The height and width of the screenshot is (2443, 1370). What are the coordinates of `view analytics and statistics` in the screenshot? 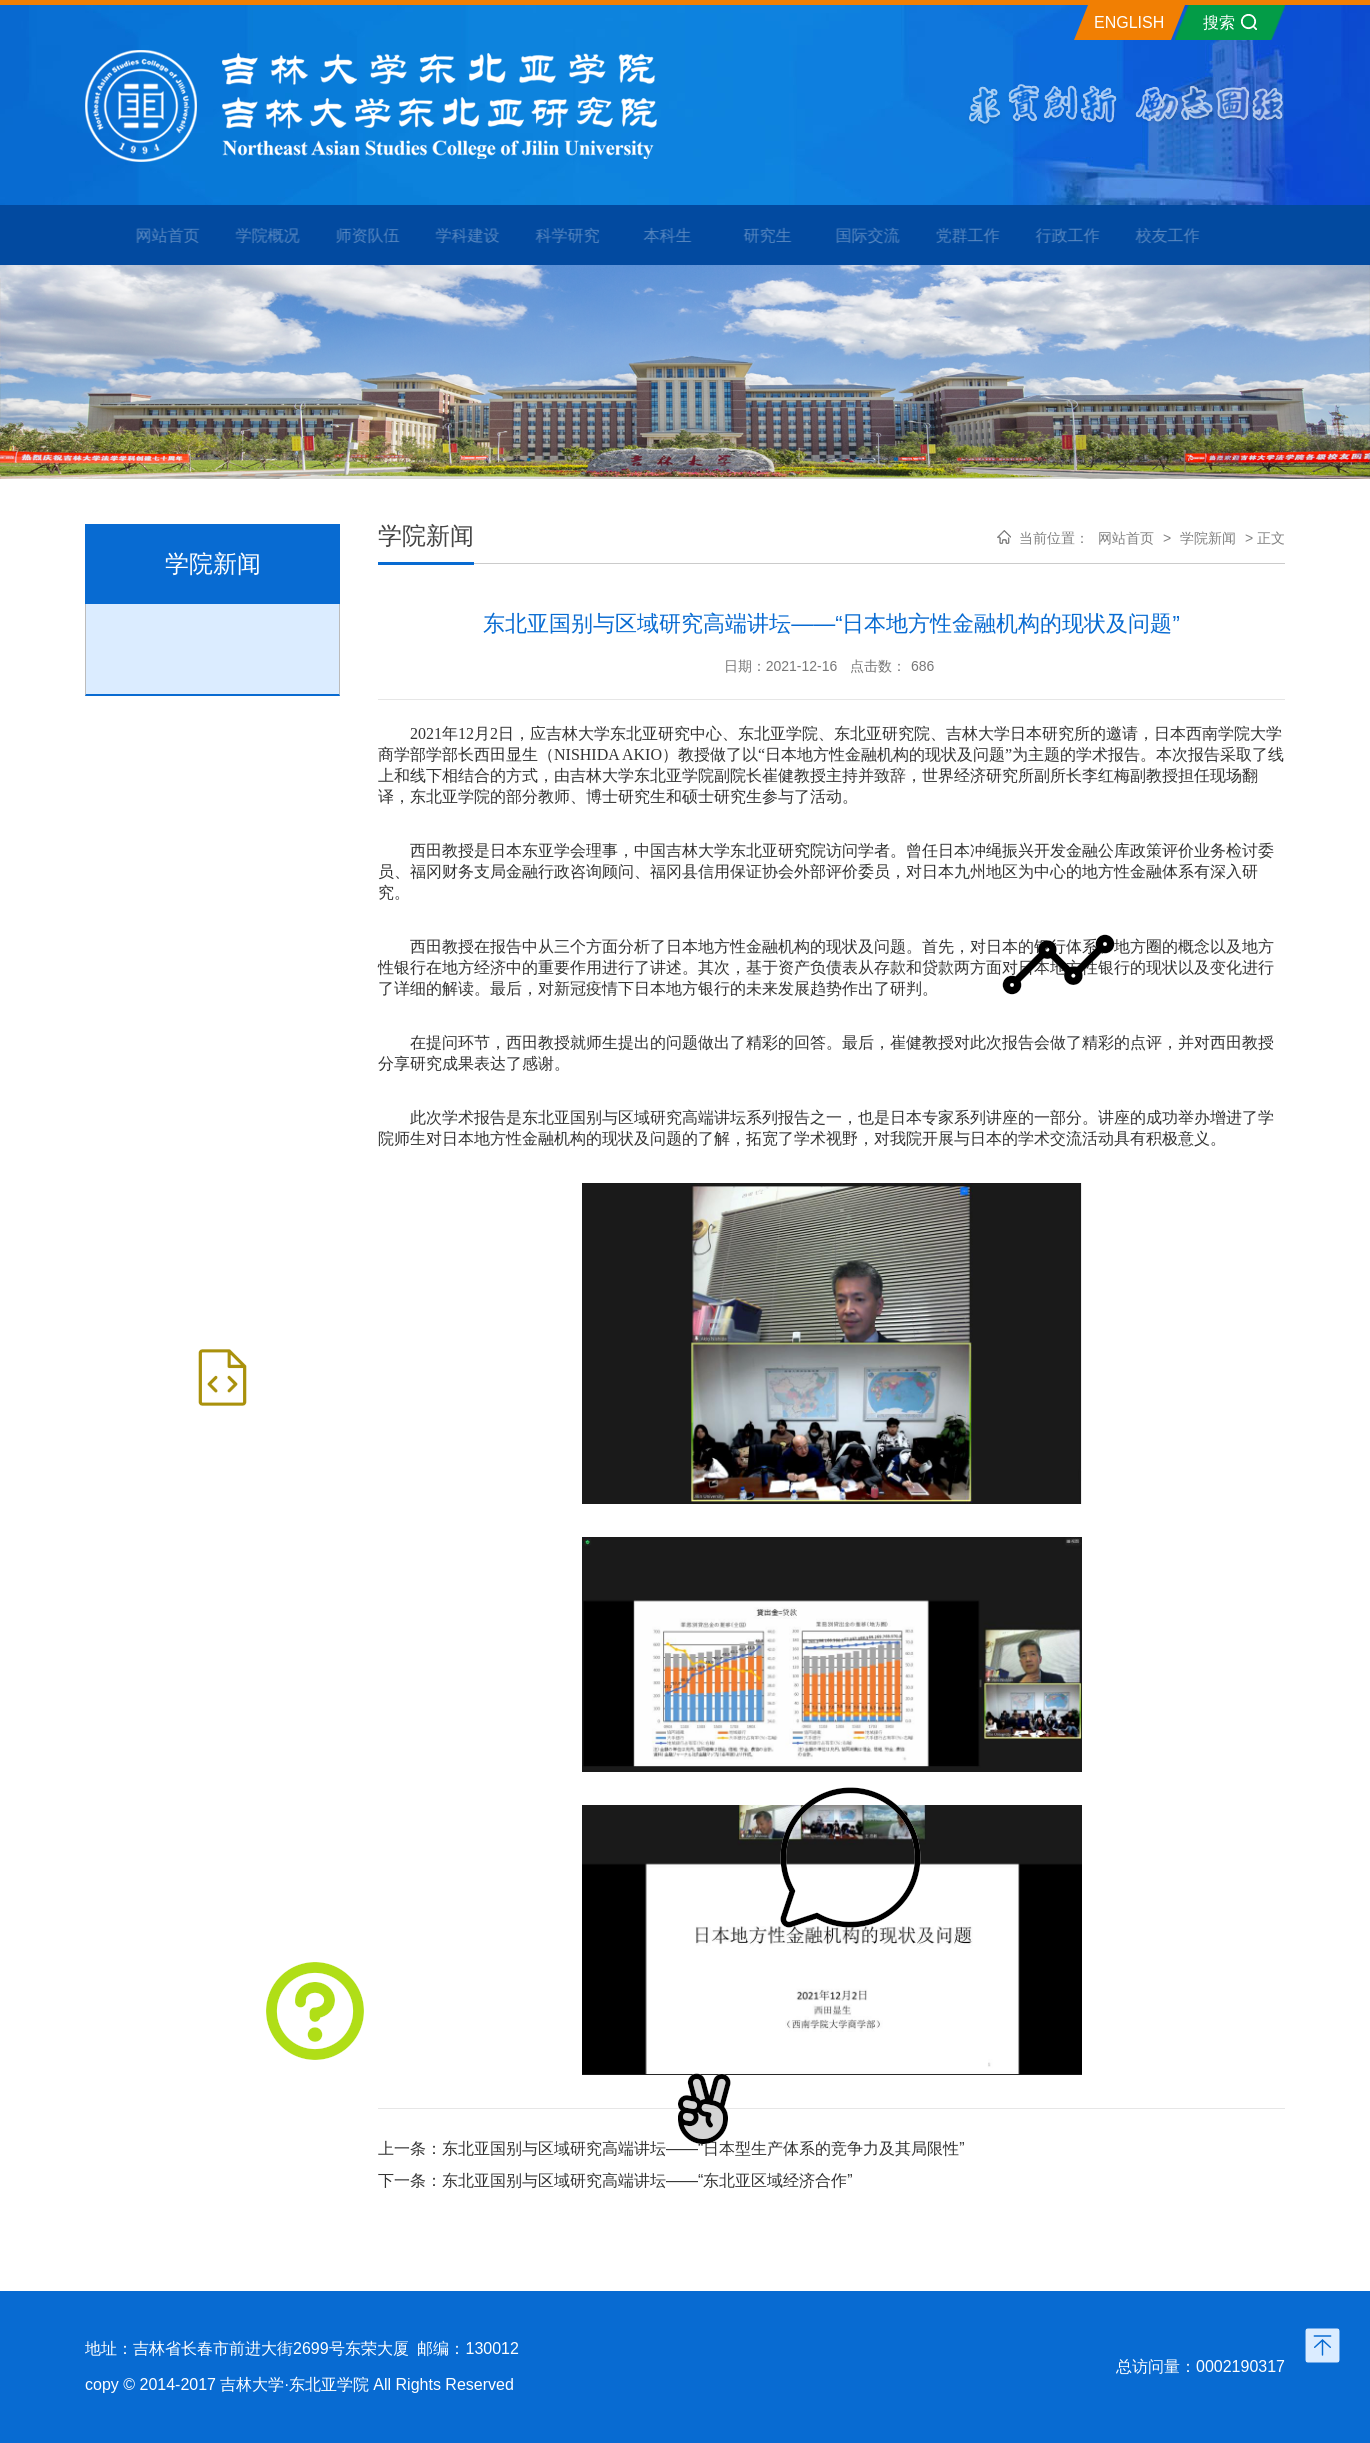 It's located at (1058, 964).